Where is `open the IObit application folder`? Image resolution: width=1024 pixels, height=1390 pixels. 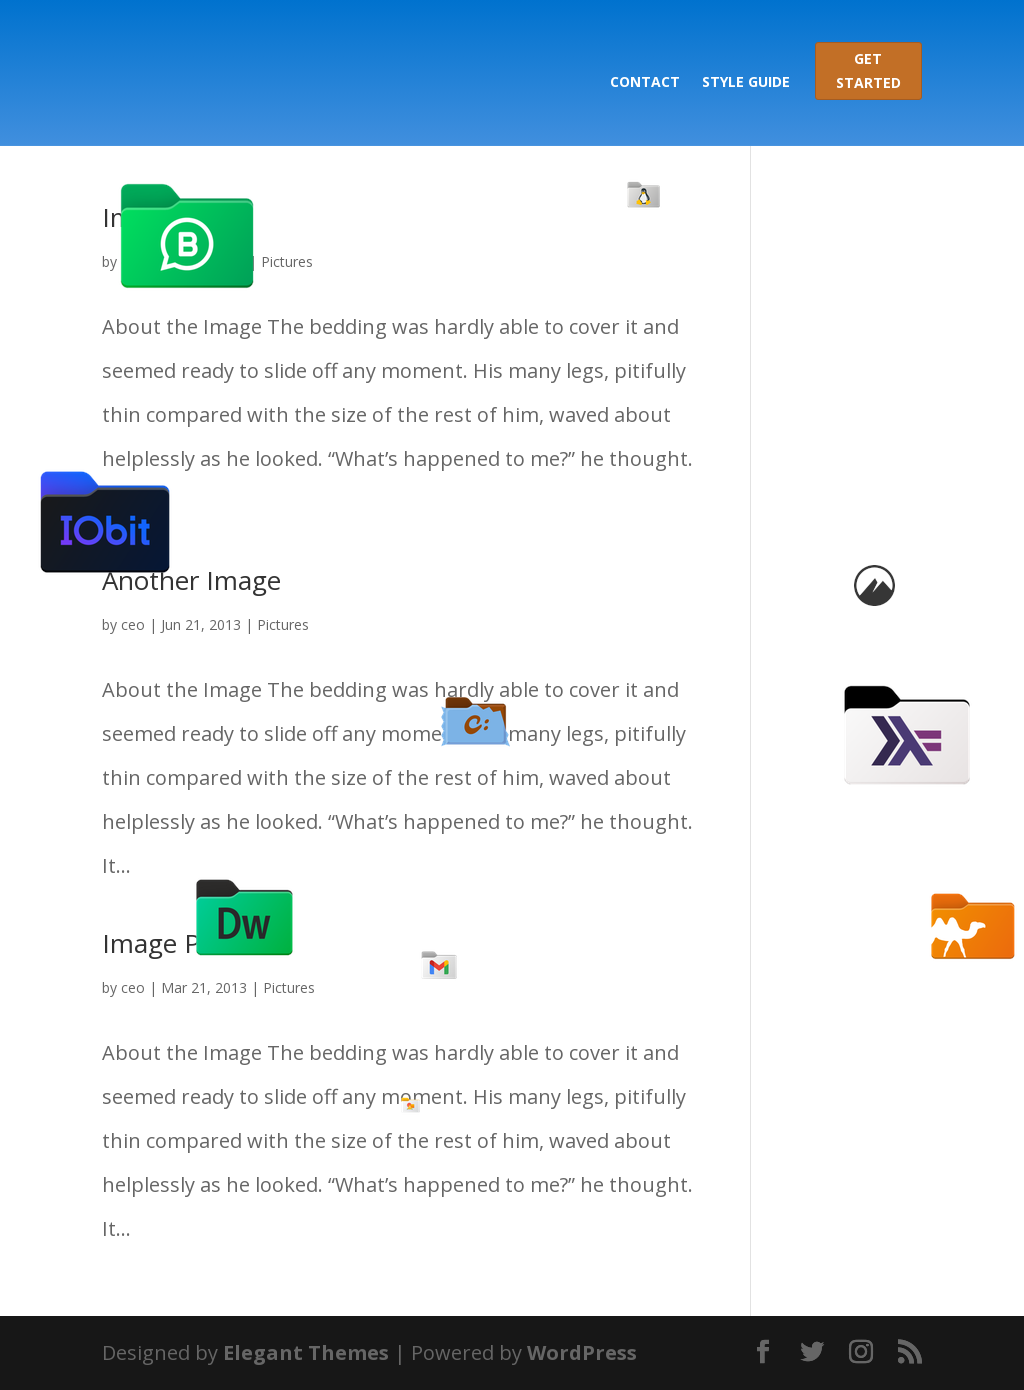 open the IObit application folder is located at coordinates (104, 525).